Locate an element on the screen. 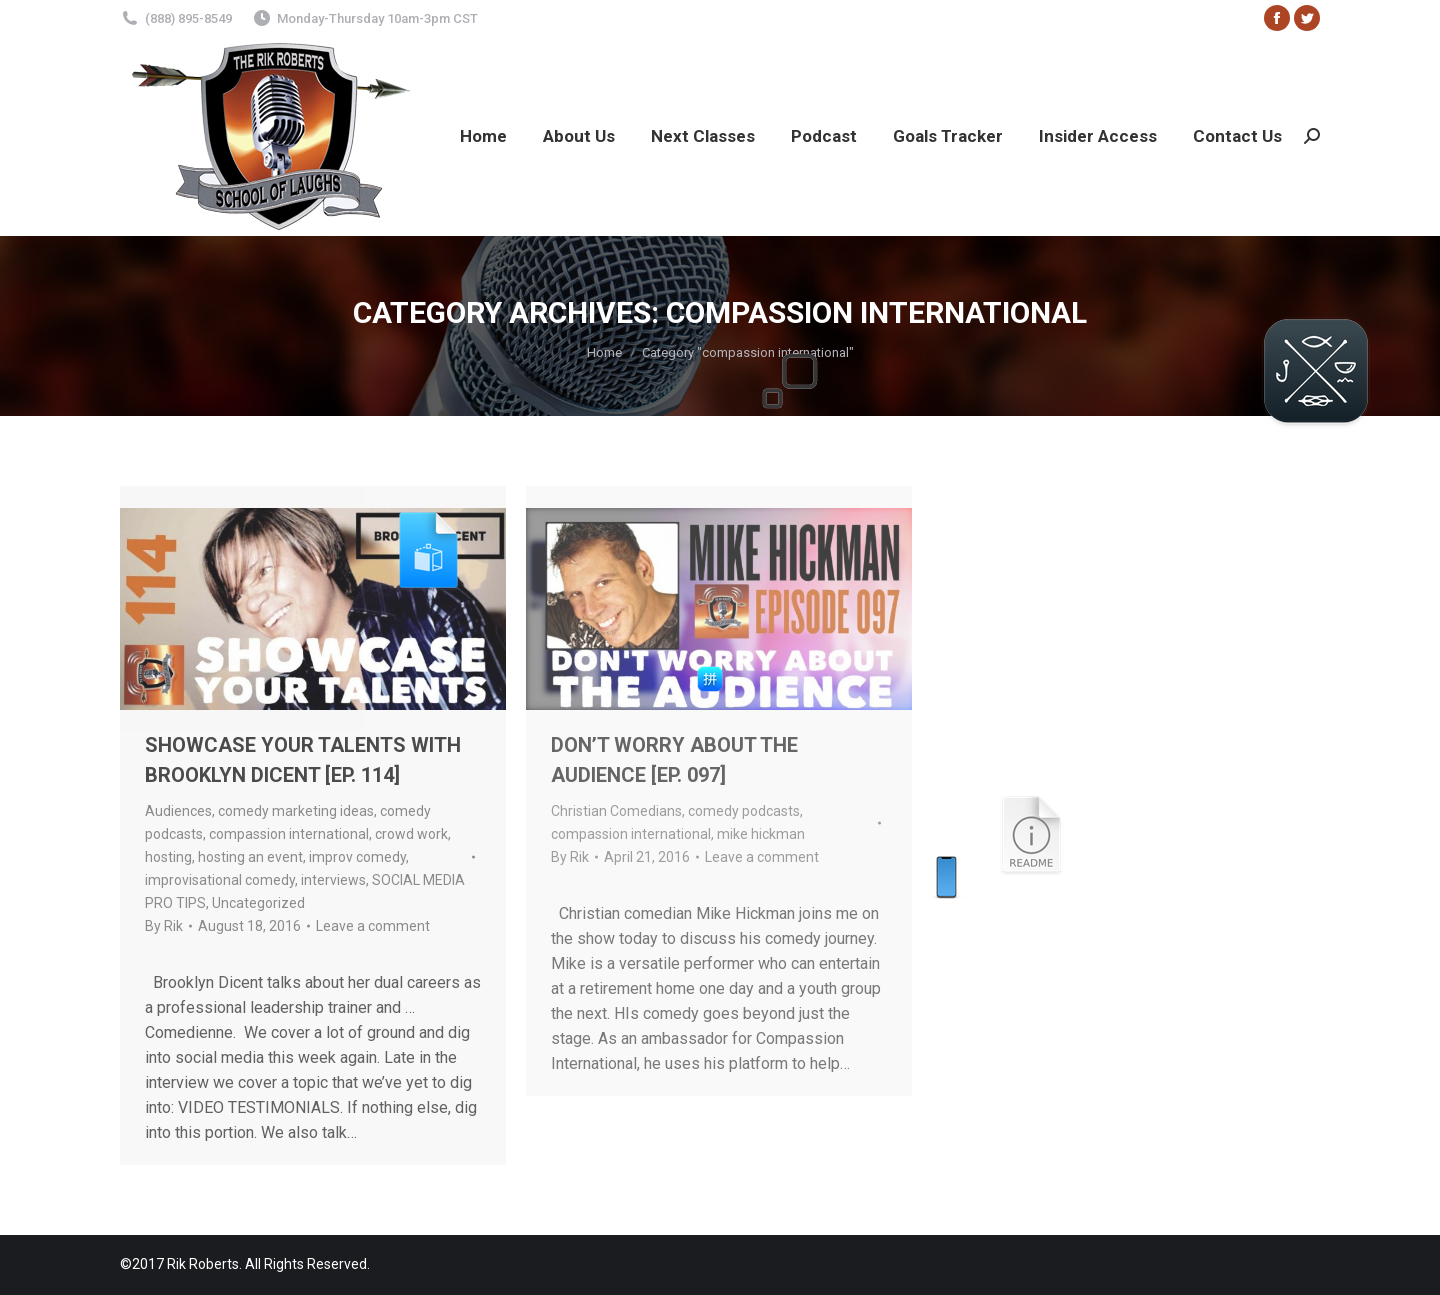 The height and width of the screenshot is (1295, 1440). open readme documentation file is located at coordinates (1031, 835).